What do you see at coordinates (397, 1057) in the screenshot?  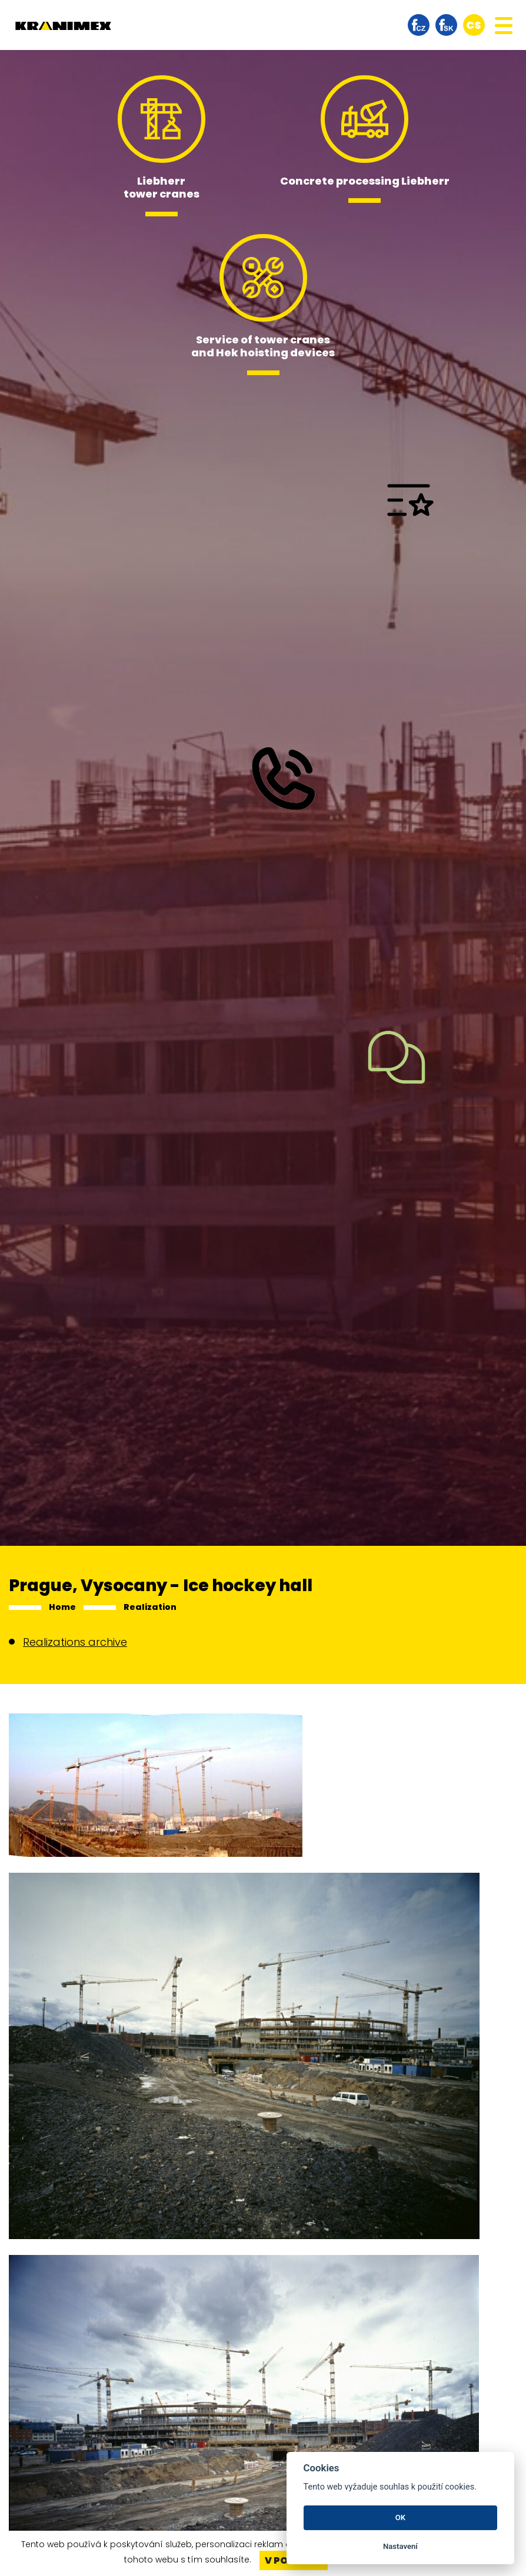 I see `open chat or messaging` at bounding box center [397, 1057].